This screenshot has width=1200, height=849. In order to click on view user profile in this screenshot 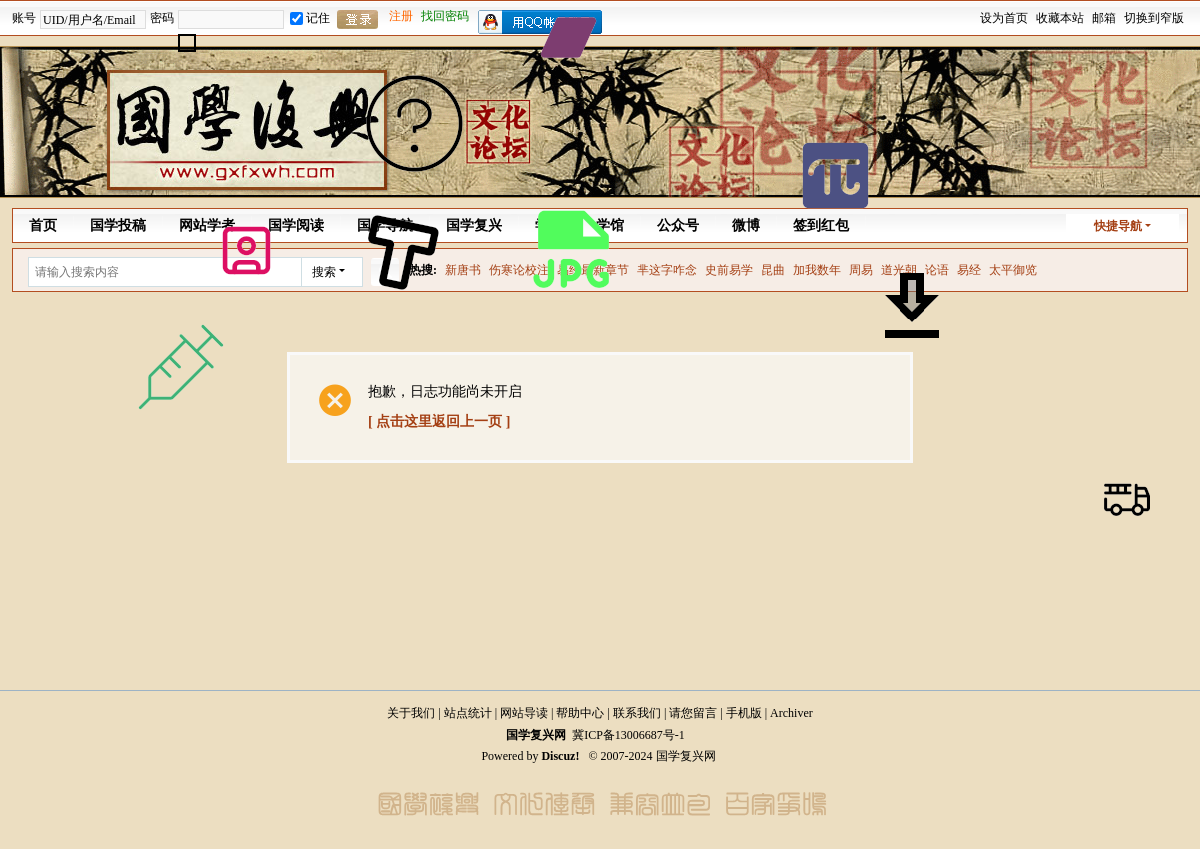, I will do `click(246, 250)`.